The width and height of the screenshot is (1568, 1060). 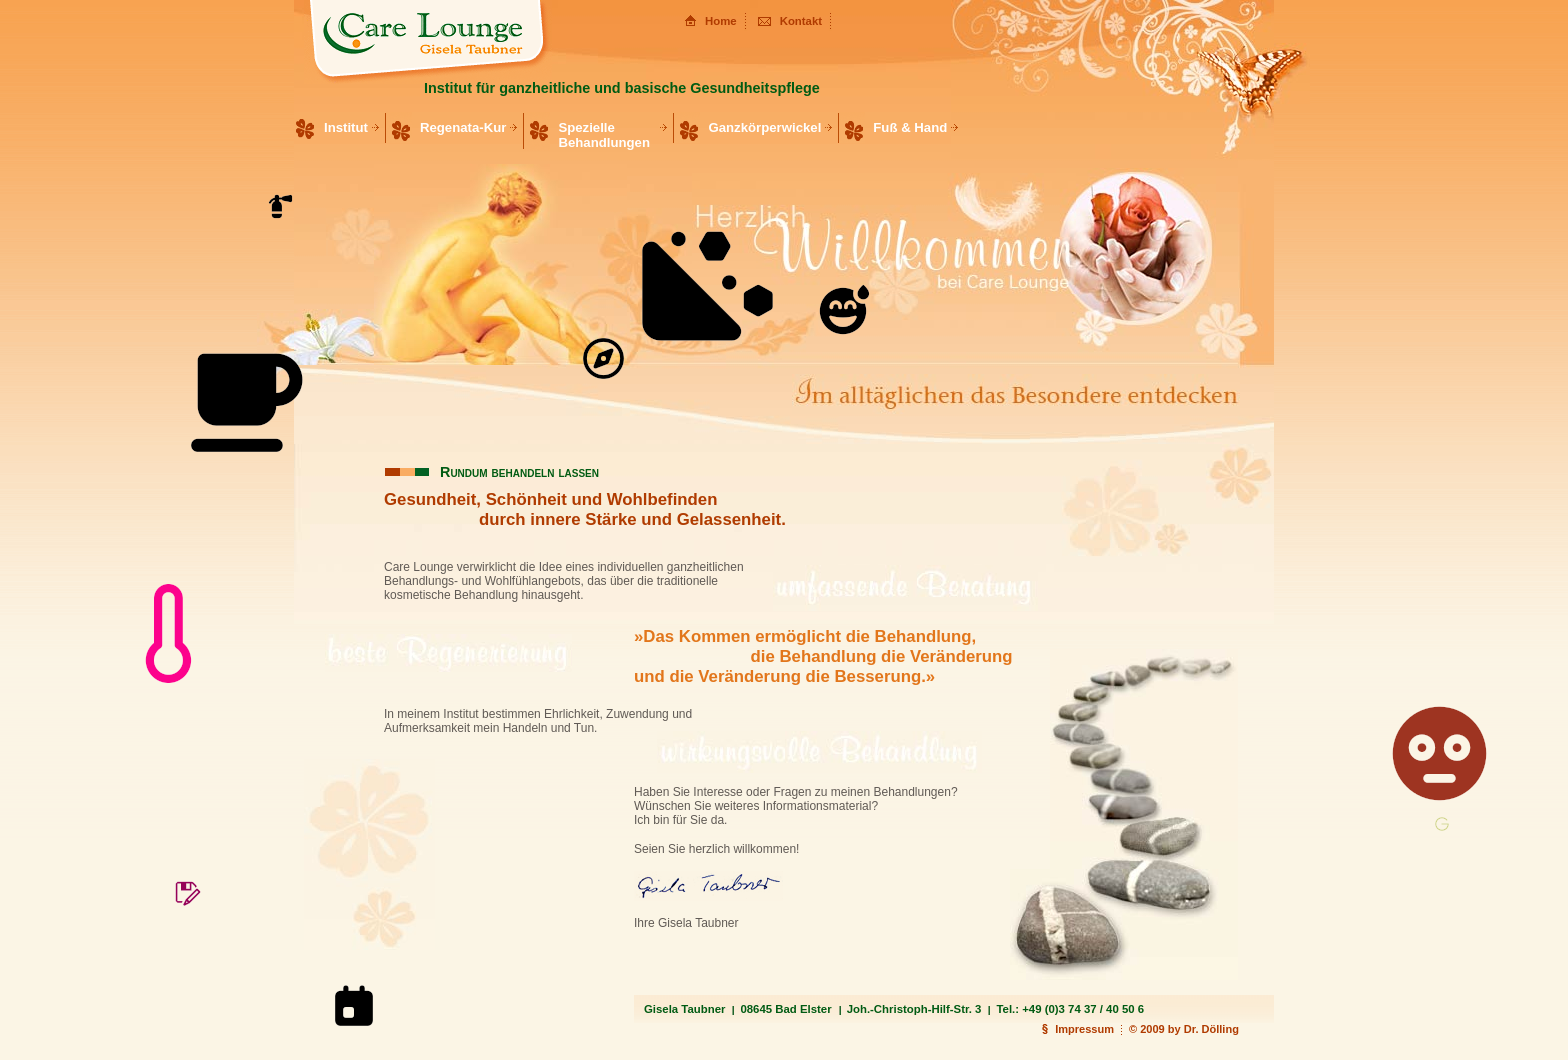 What do you see at coordinates (170, 633) in the screenshot?
I see `view current temperature` at bounding box center [170, 633].